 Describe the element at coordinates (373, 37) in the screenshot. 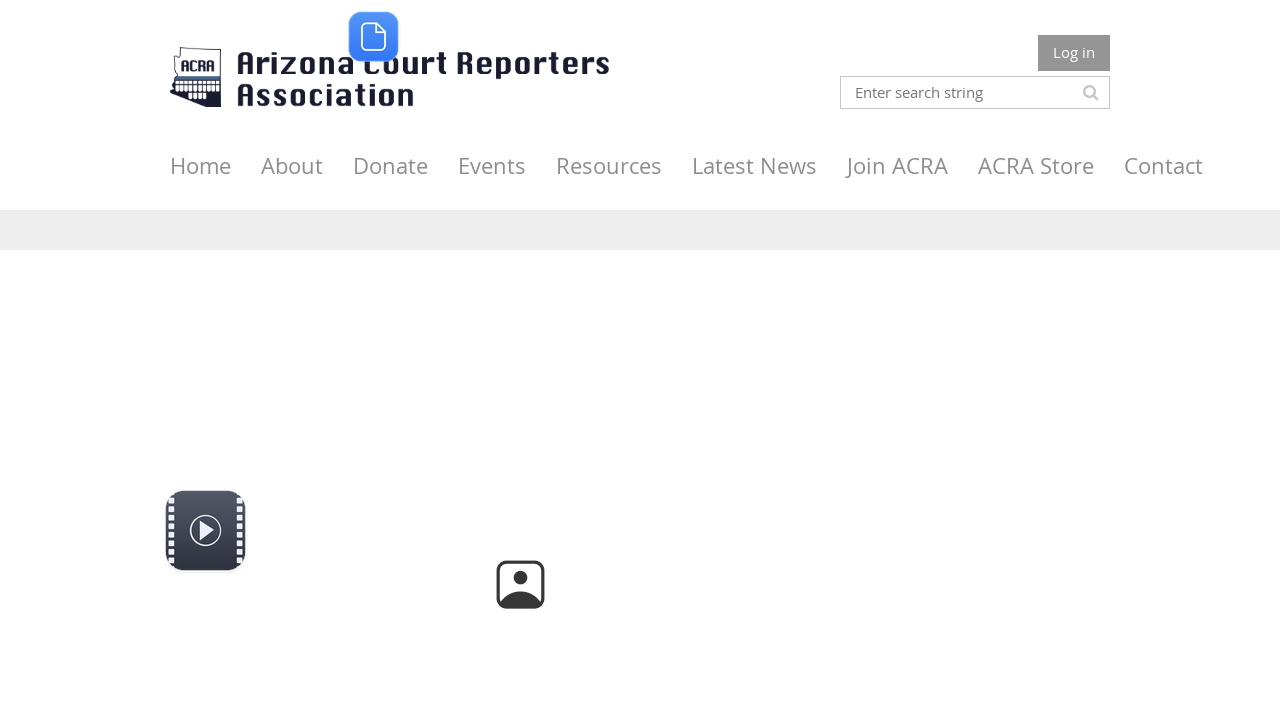

I see `open document preferences` at that location.